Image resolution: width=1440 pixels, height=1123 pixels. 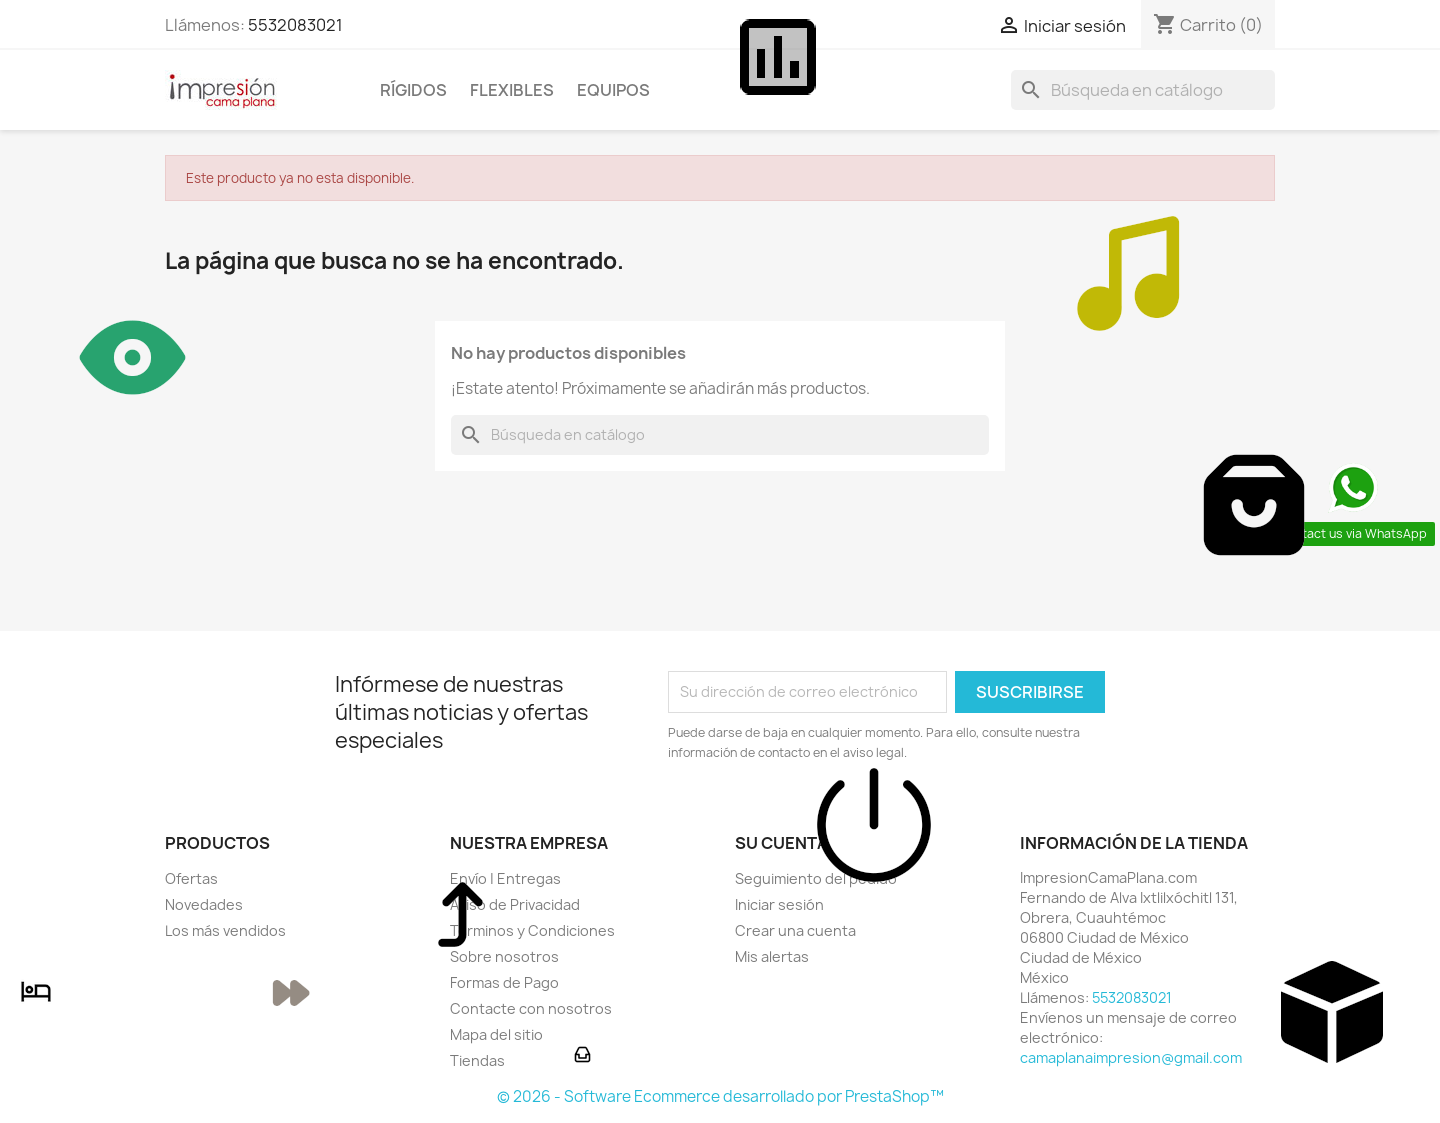 What do you see at coordinates (36, 991) in the screenshot?
I see `find nearby hotels or lodging` at bounding box center [36, 991].